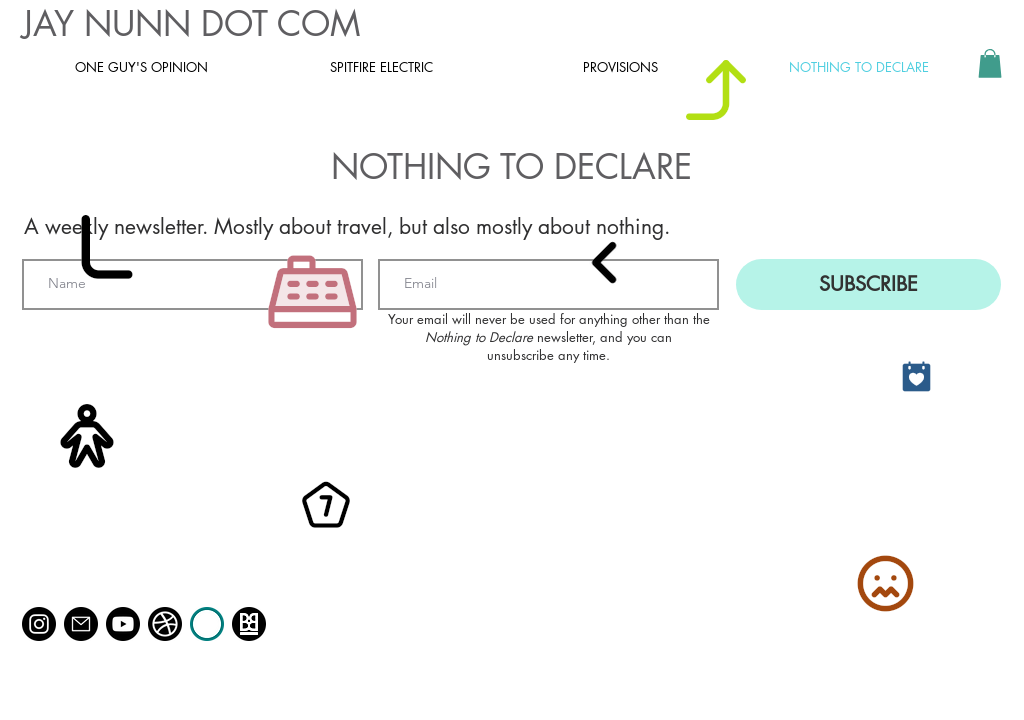 Image resolution: width=1024 pixels, height=720 pixels. Describe the element at coordinates (107, 249) in the screenshot. I see `romanian leu currency symbol` at that location.